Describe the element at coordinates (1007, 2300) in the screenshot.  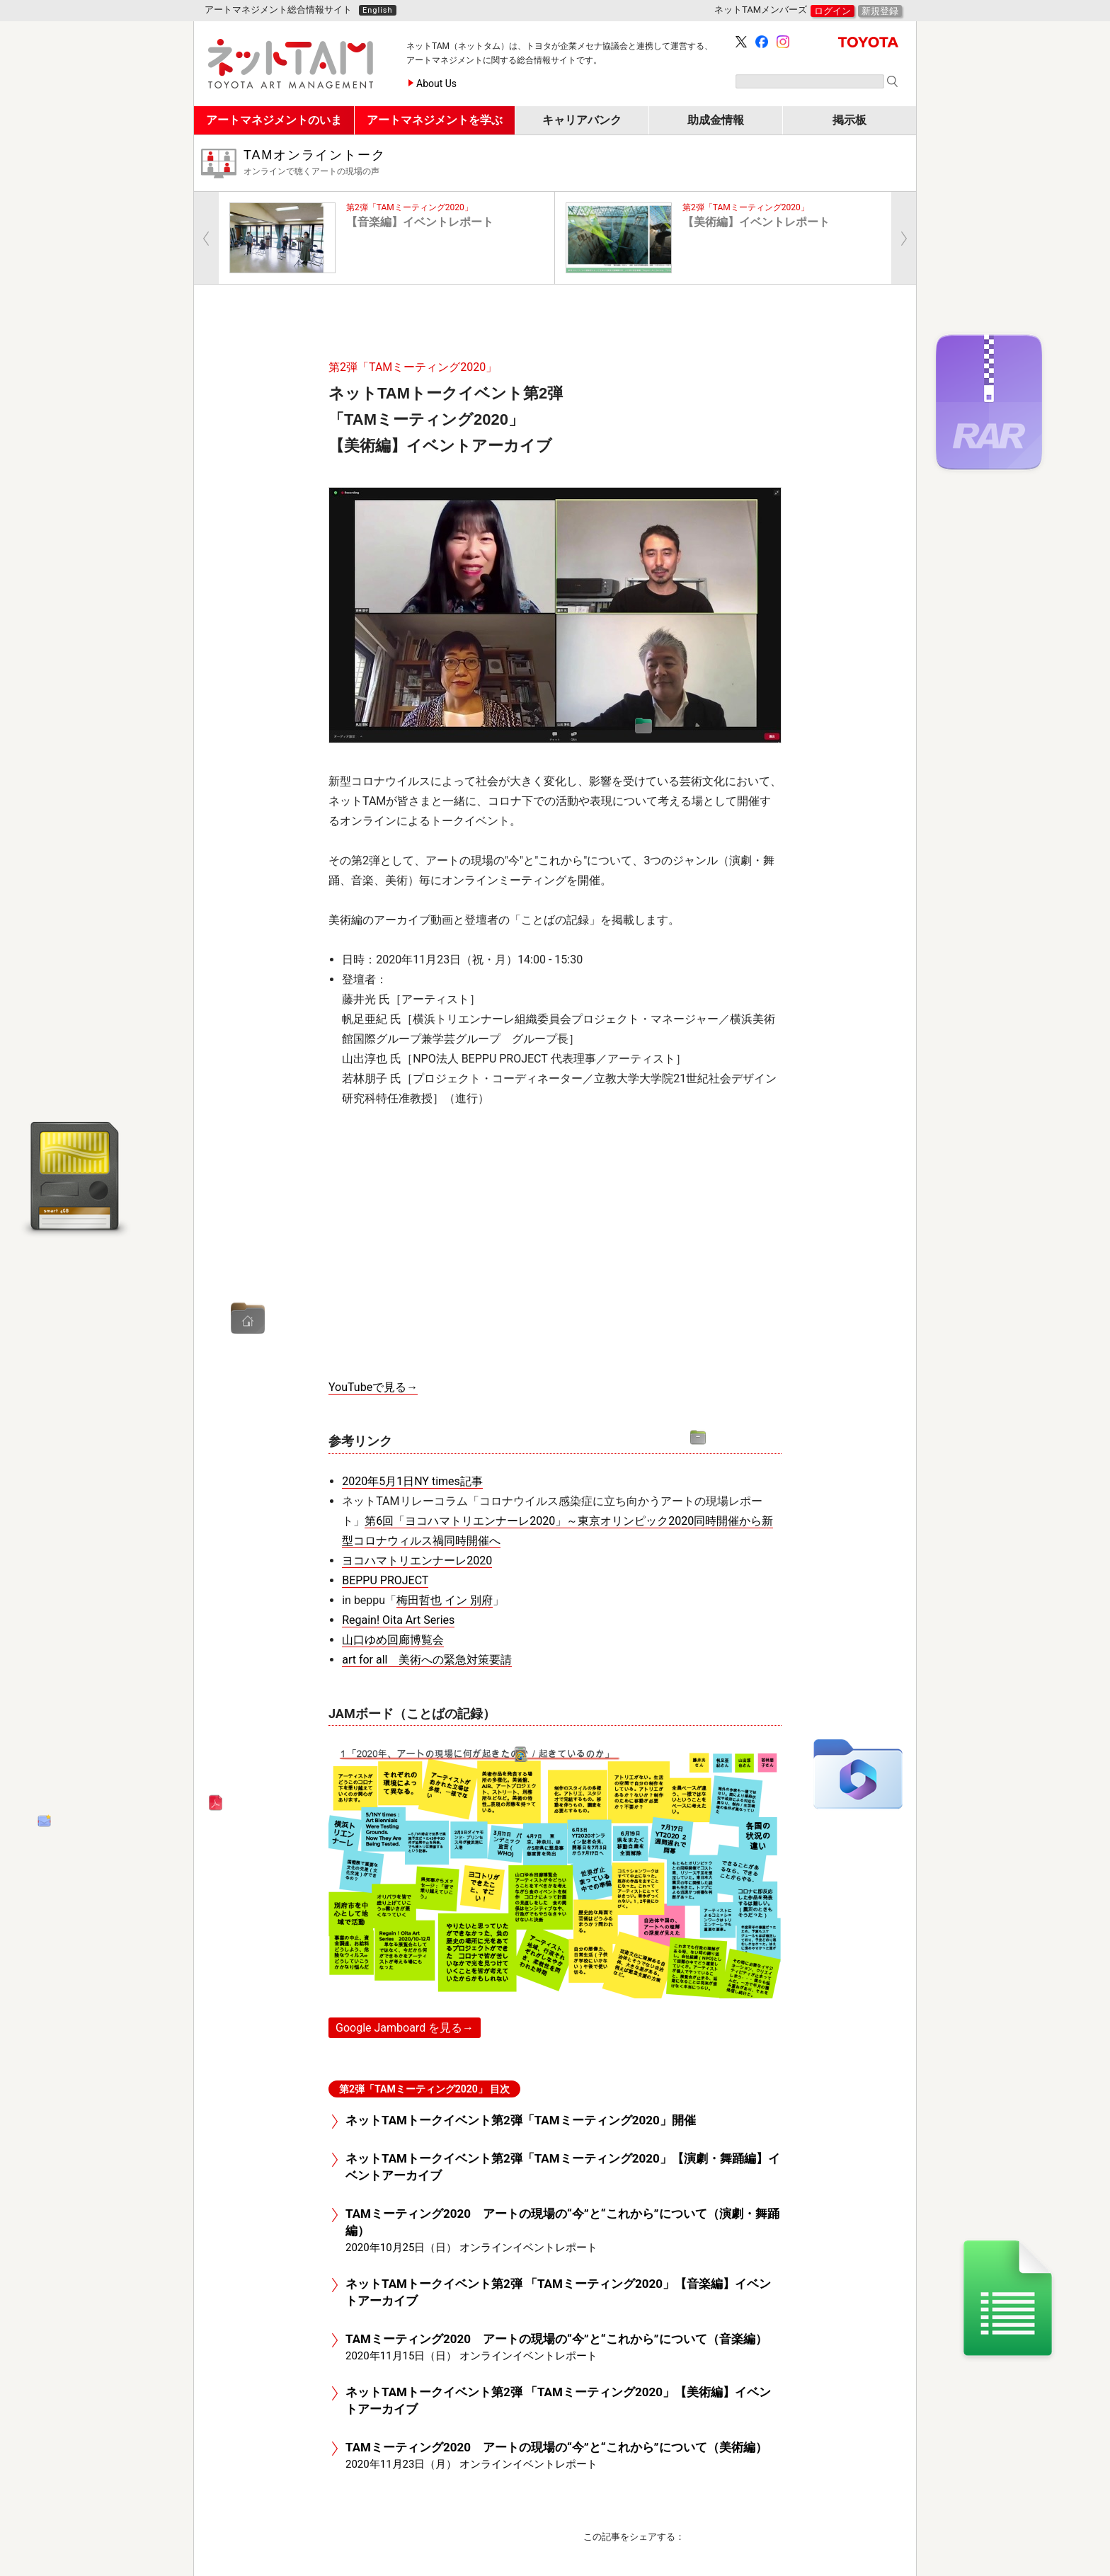
I see `google forms file or document` at that location.